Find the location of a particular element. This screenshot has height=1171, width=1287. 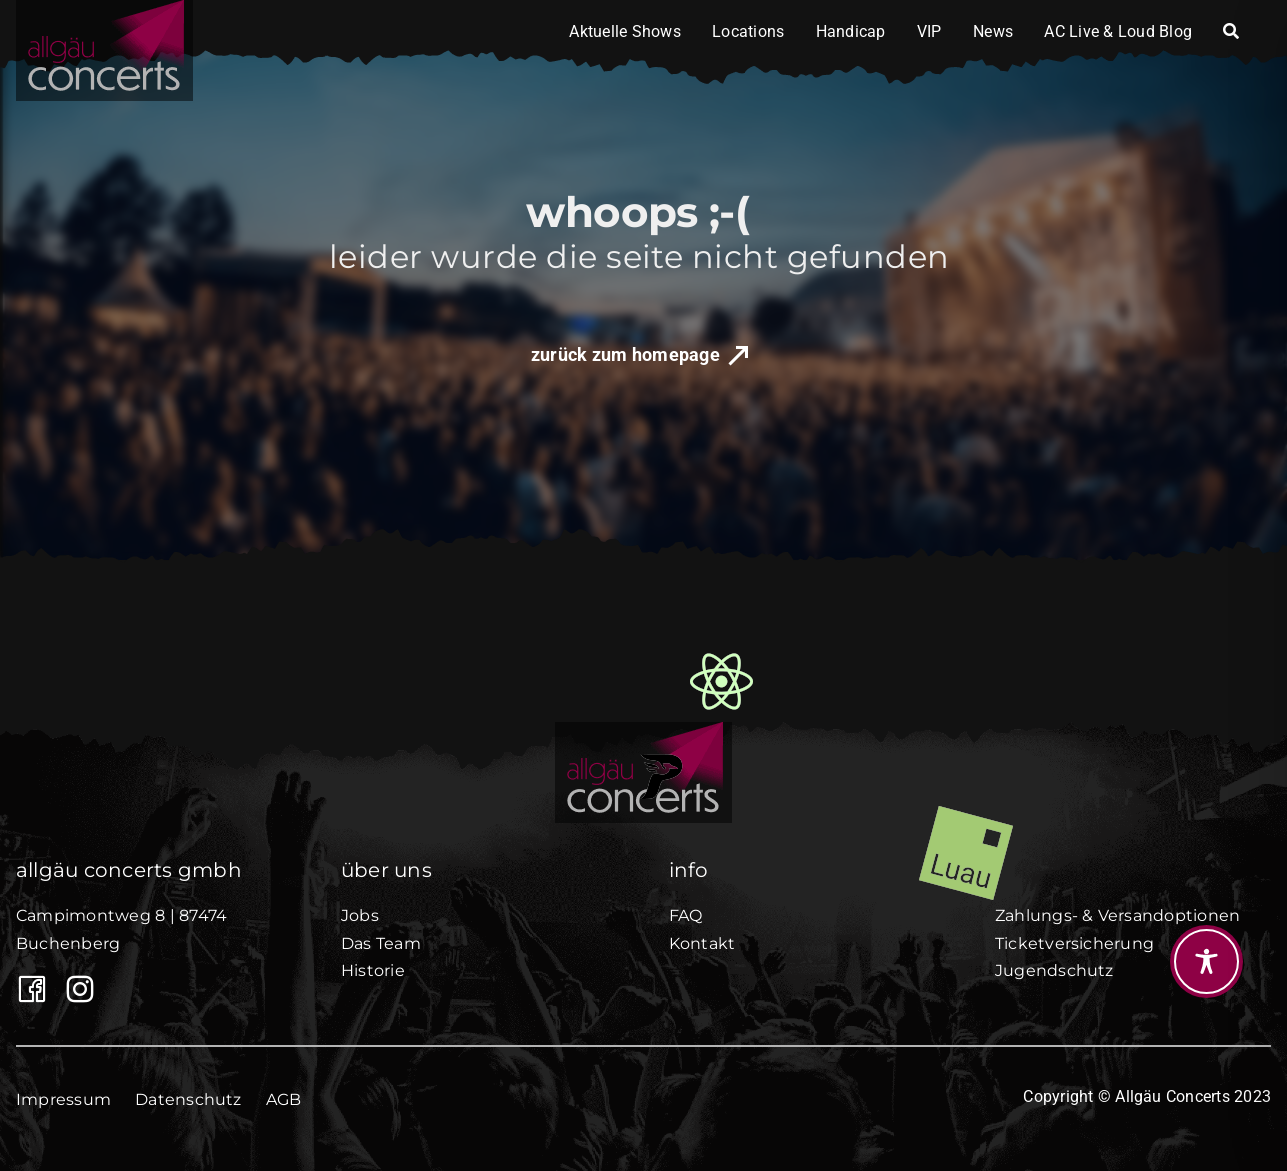

pelican static site generator logo is located at coordinates (661, 776).